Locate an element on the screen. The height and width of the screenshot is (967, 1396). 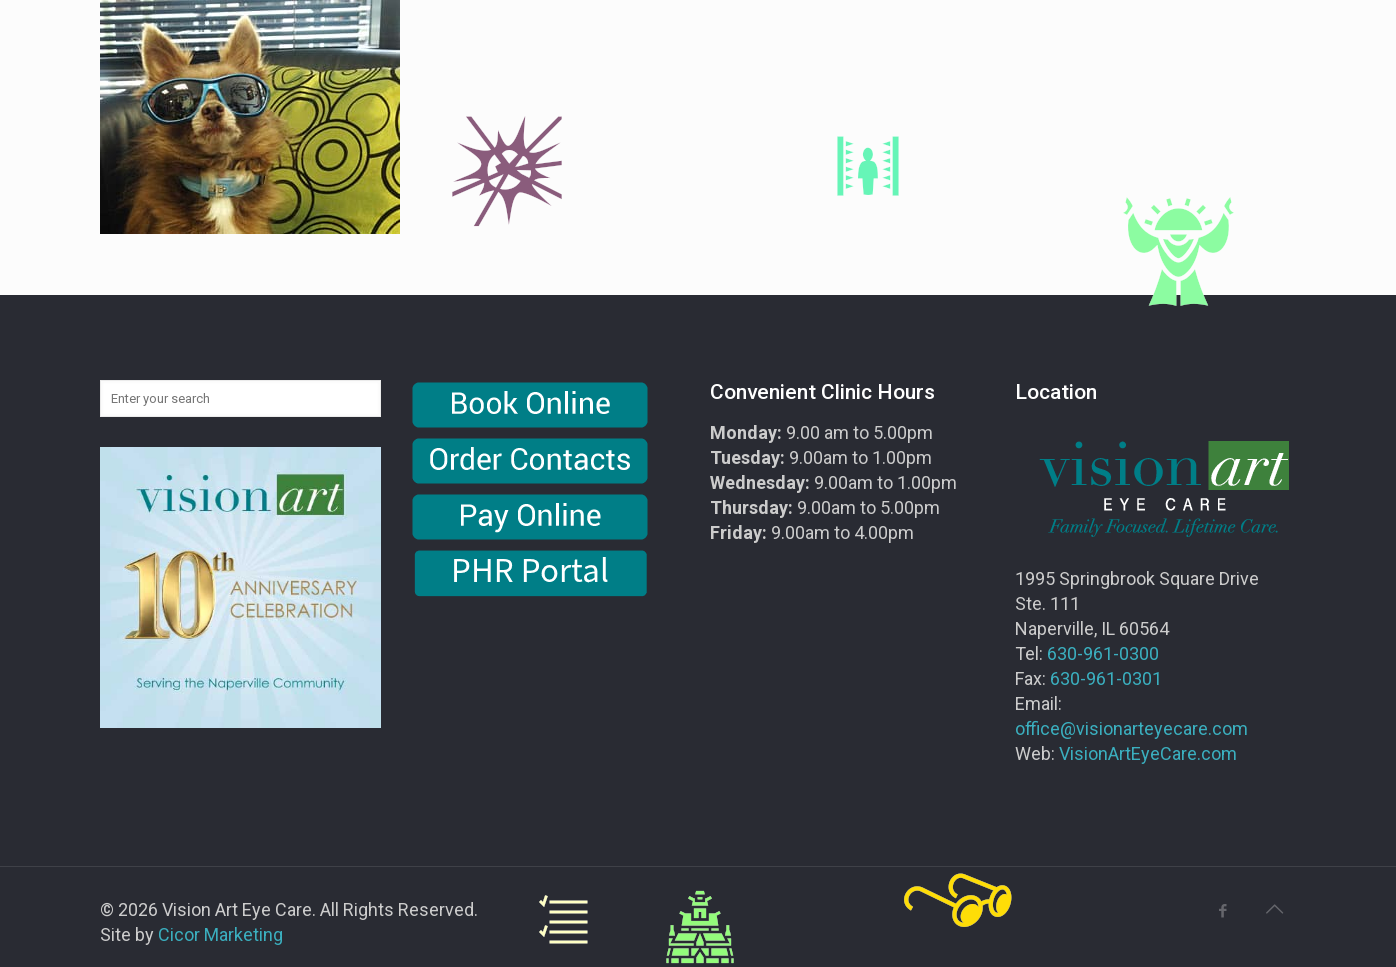
indicates nuclear fission or atomic reaction is located at coordinates (507, 171).